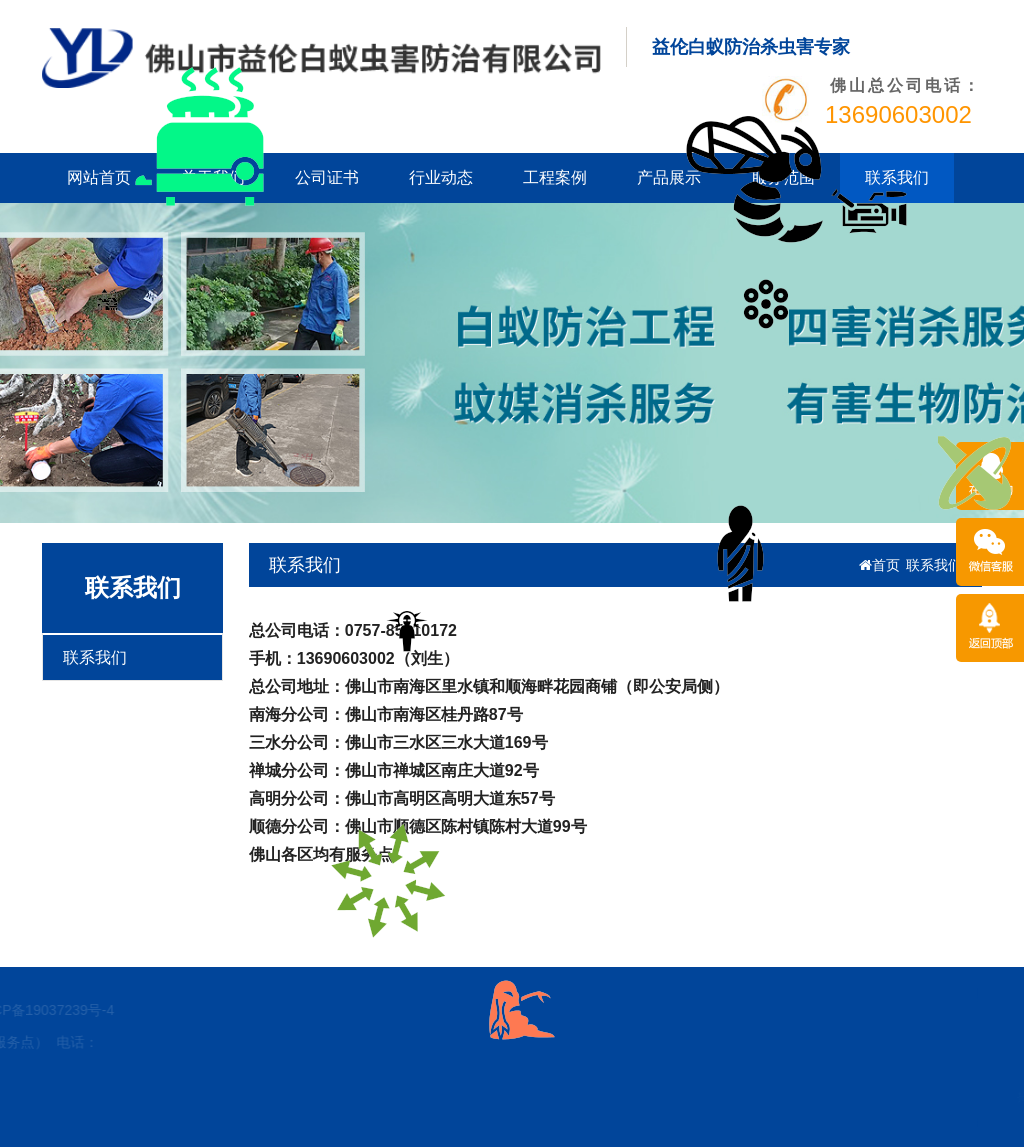  I want to click on select chaingun weapon in game, so click(766, 304).